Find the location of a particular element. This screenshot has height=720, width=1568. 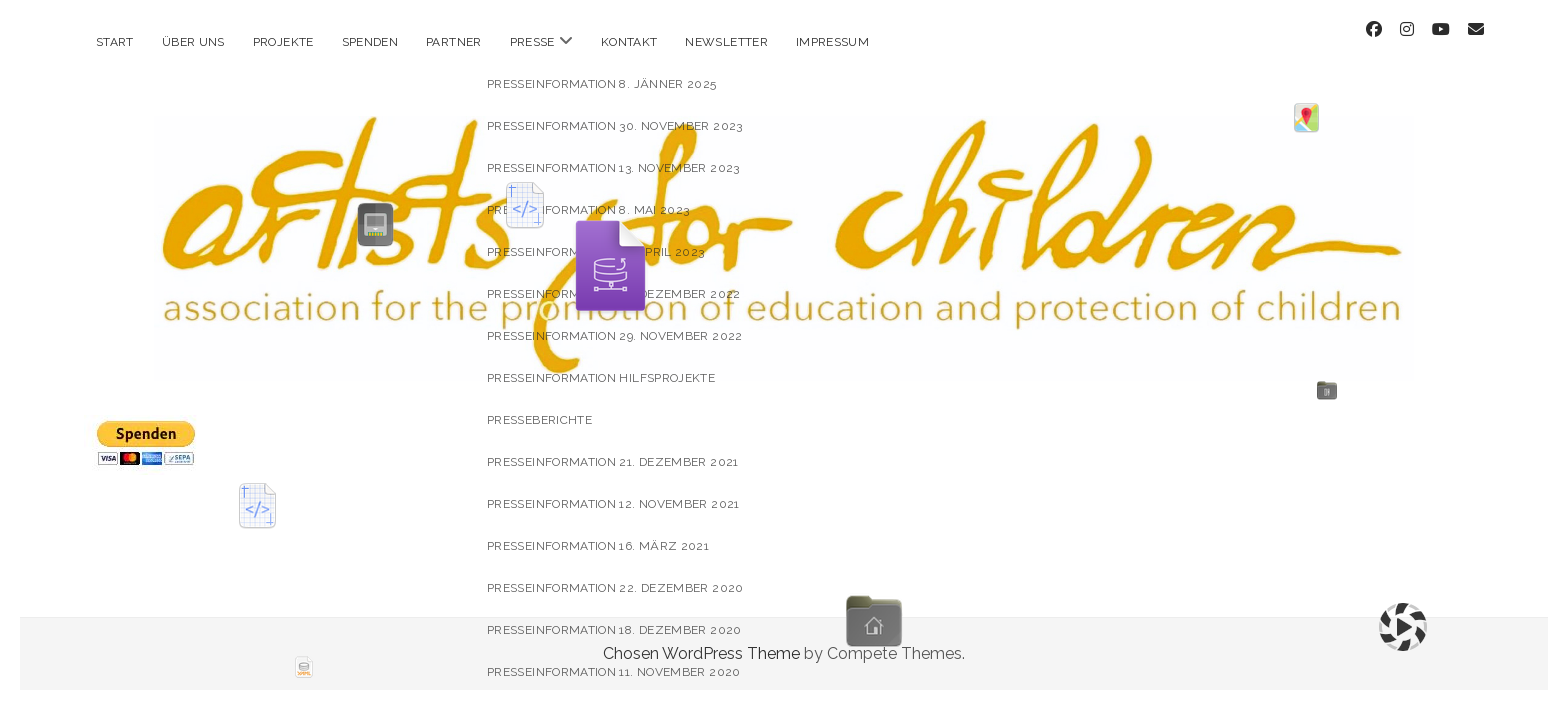

an html template file is located at coordinates (257, 505).